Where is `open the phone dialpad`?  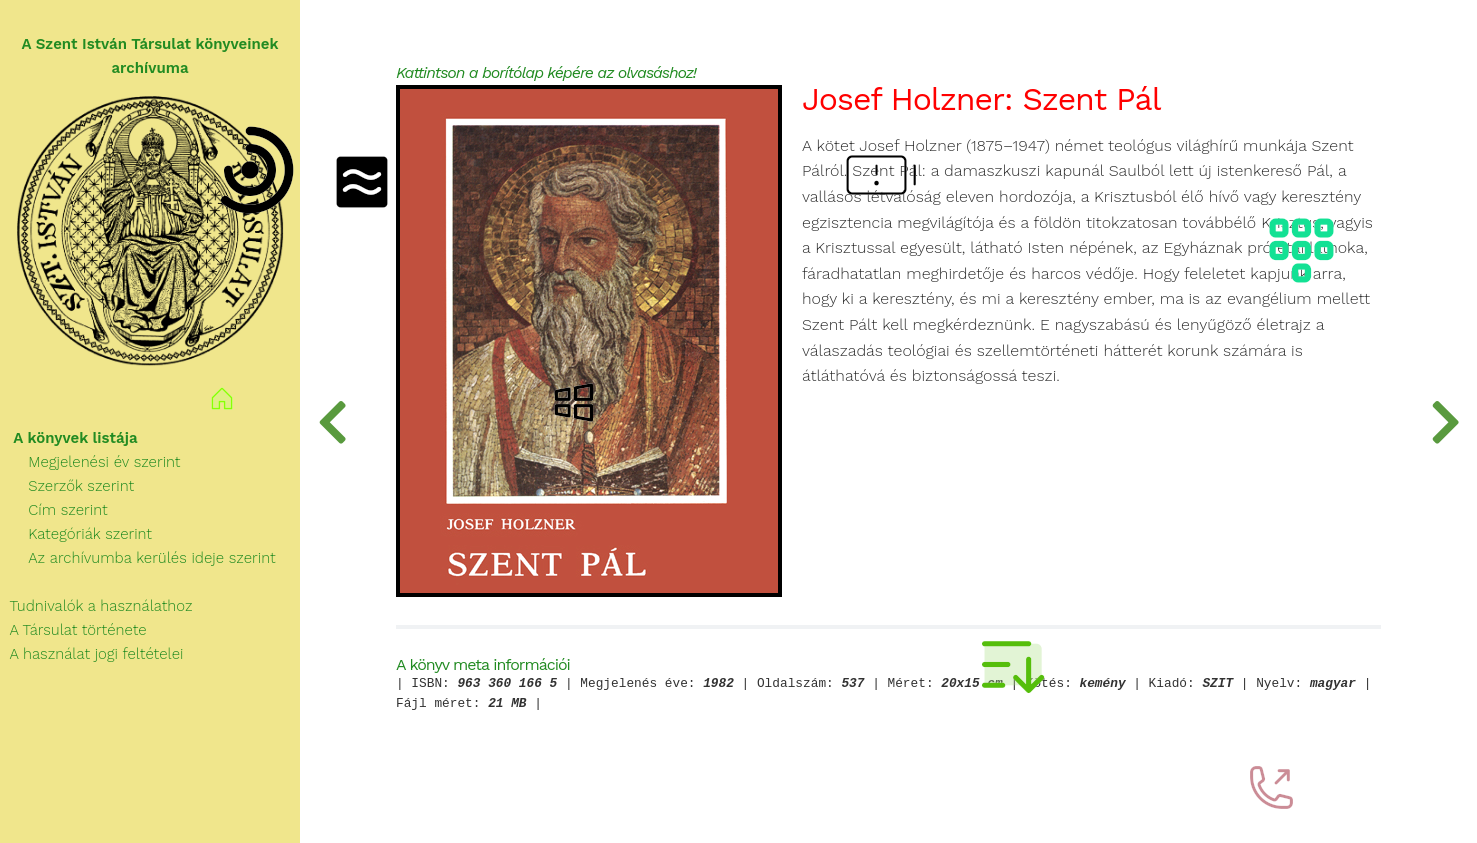
open the phone dialpad is located at coordinates (1301, 250).